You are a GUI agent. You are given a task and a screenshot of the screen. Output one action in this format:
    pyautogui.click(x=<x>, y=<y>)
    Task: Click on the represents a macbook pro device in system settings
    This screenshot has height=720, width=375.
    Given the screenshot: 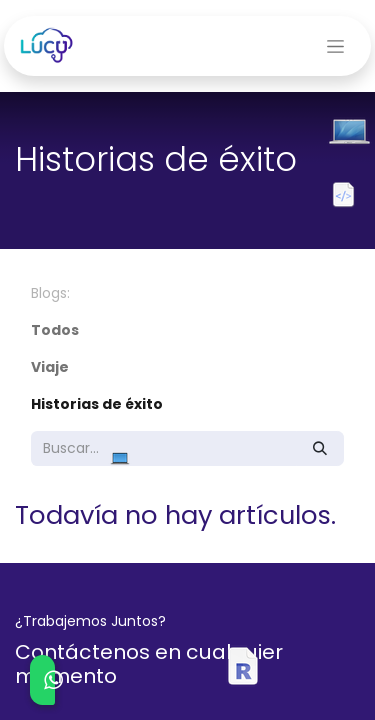 What is the action you would take?
    pyautogui.click(x=349, y=130)
    